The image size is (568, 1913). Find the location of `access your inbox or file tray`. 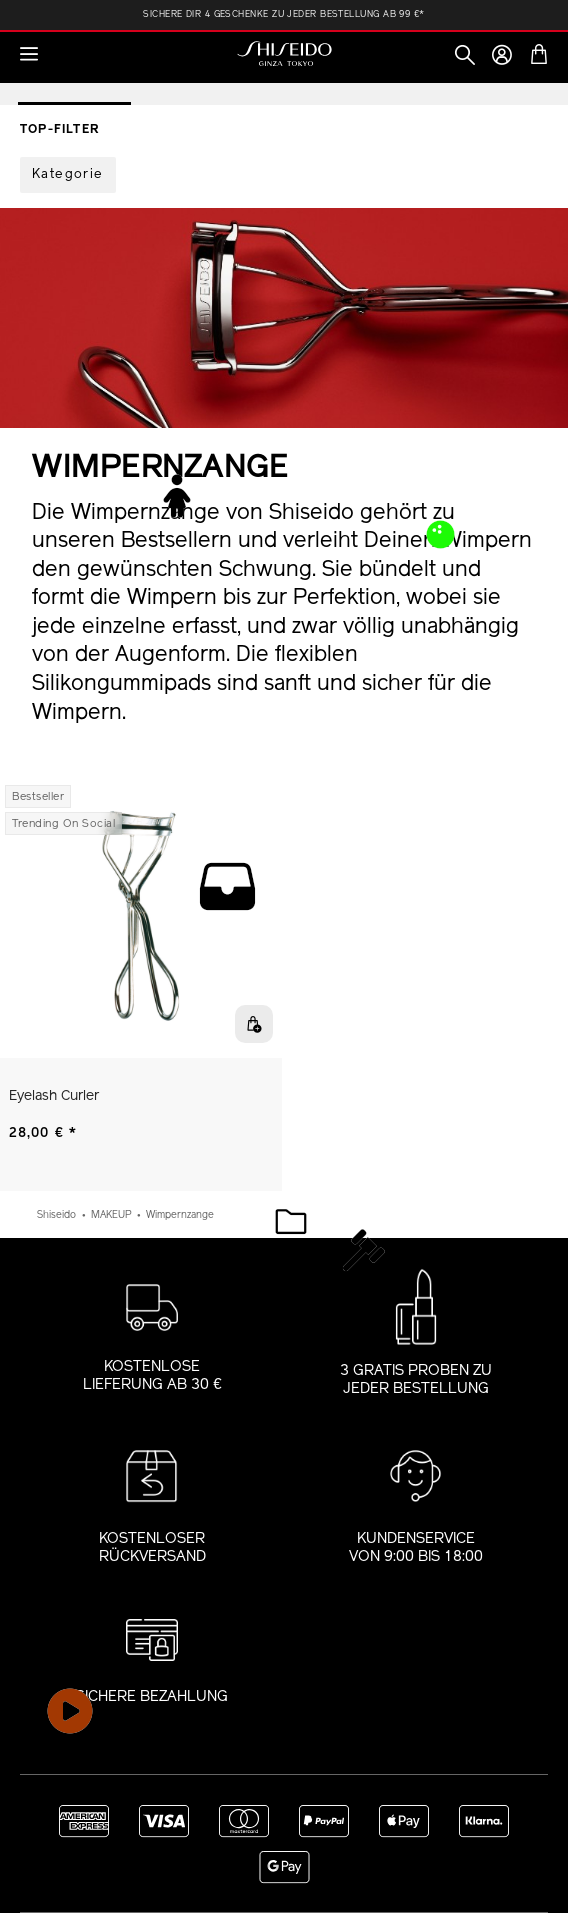

access your inbox or file tray is located at coordinates (227, 886).